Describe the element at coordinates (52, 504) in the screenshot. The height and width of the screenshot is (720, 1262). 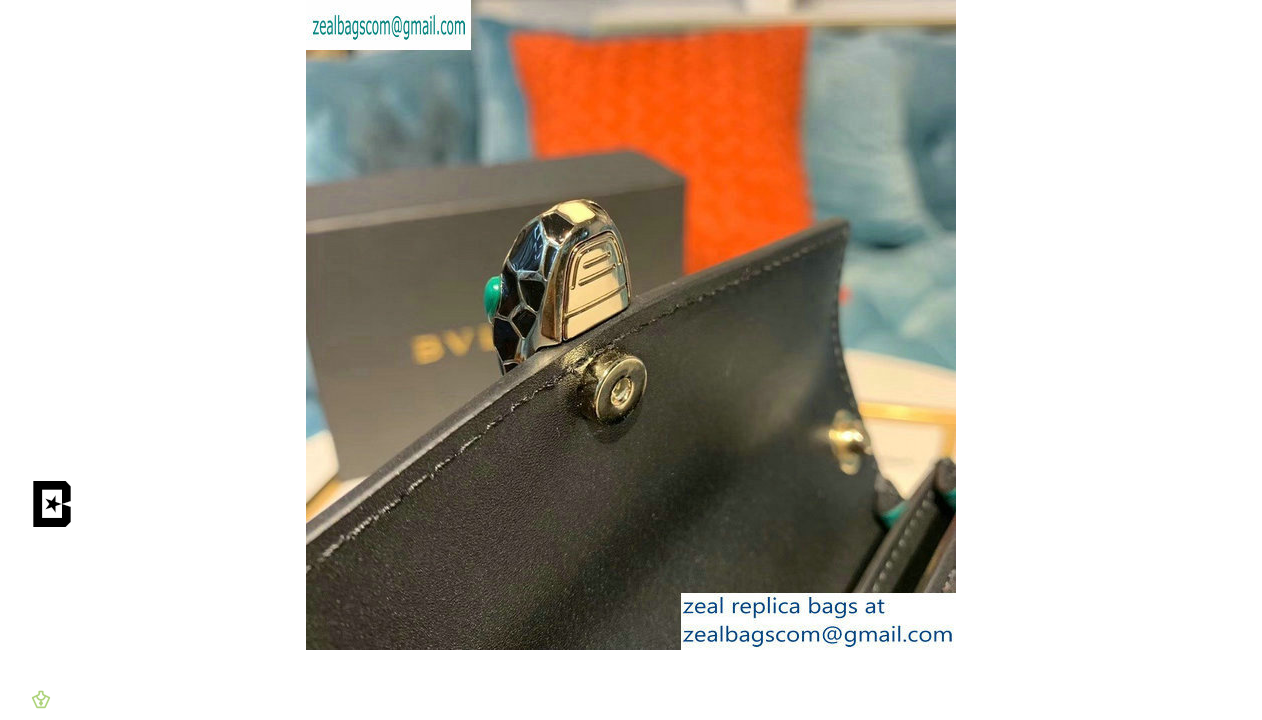
I see `open beatstars music marketplace` at that location.